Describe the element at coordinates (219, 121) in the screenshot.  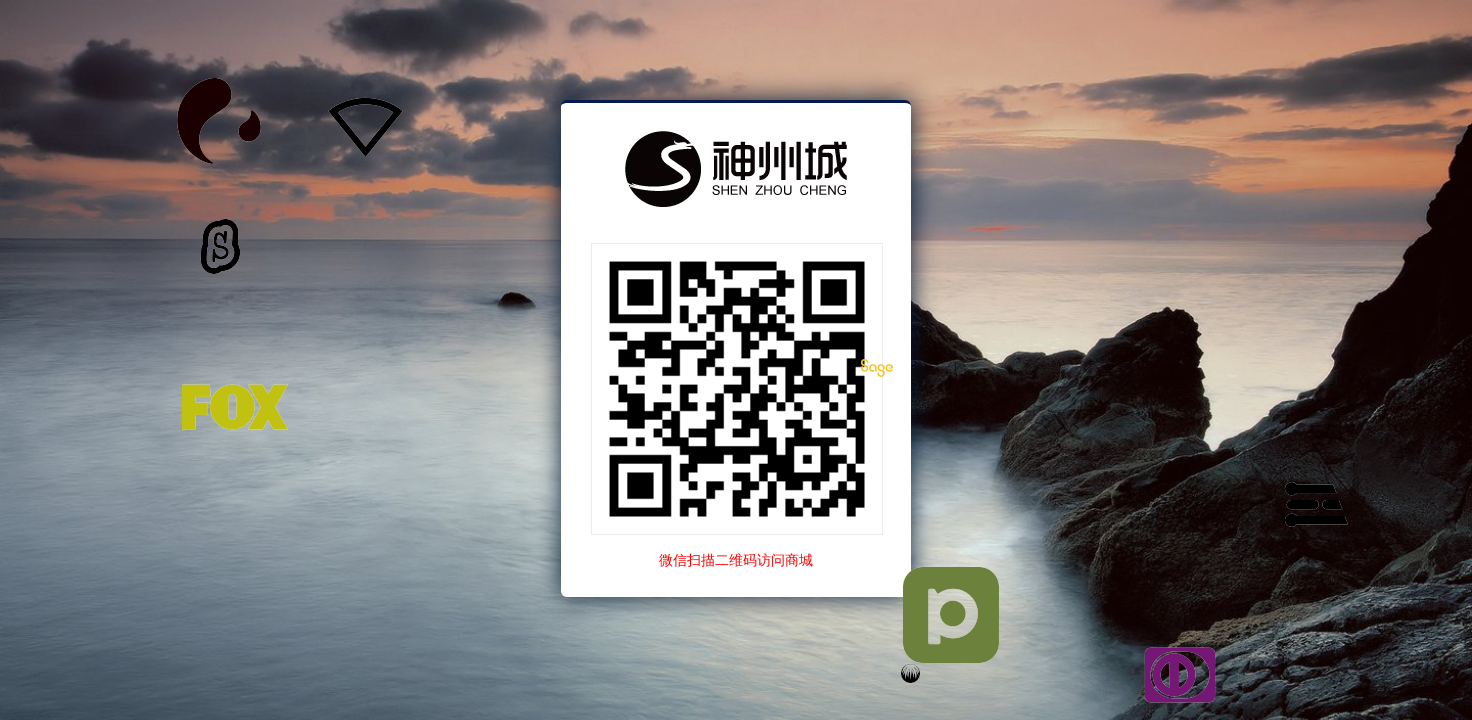
I see `taichi programming language logo` at that location.